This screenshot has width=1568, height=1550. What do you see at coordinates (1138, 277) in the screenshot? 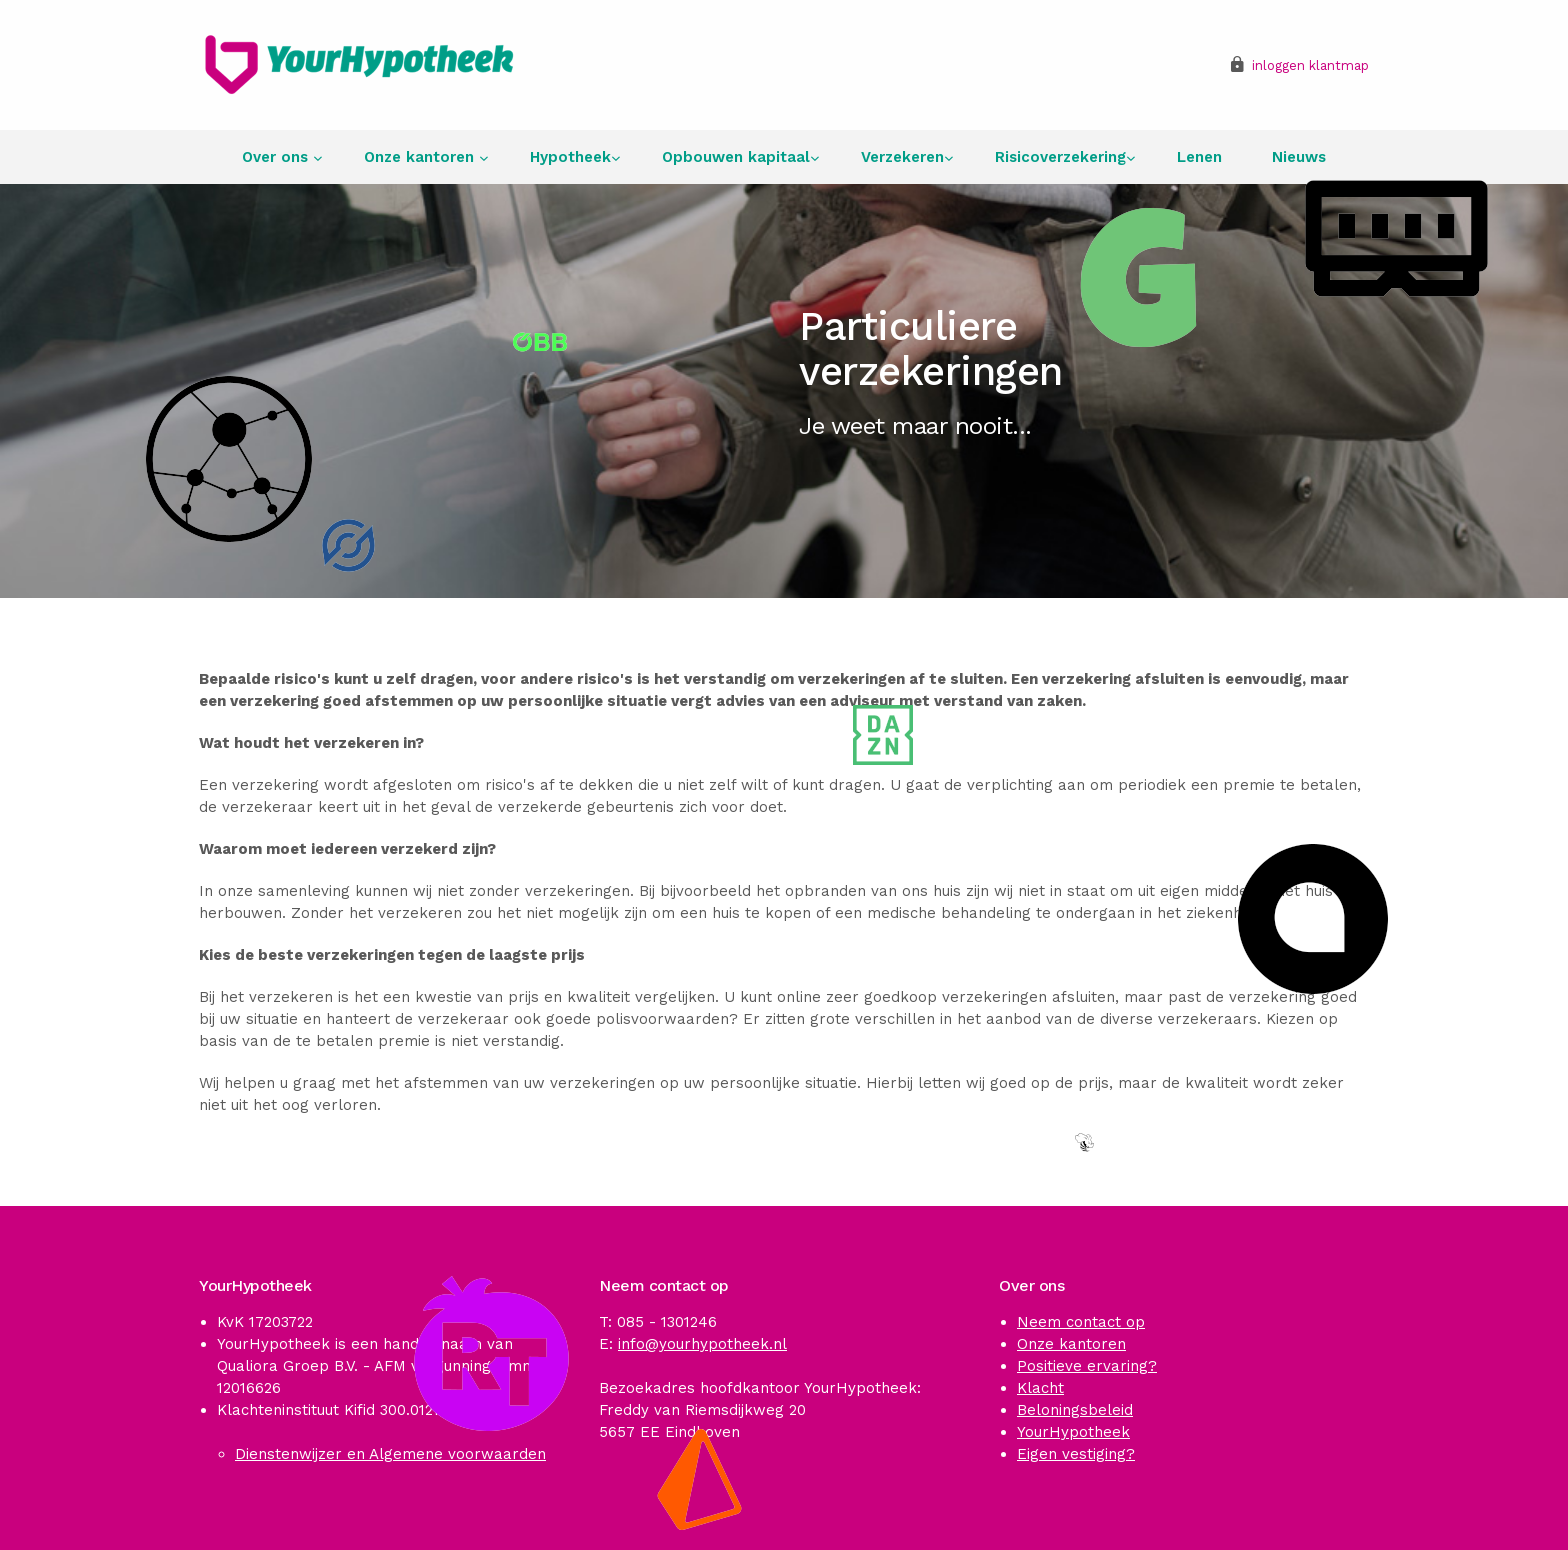
I see `open the Grocy app` at bounding box center [1138, 277].